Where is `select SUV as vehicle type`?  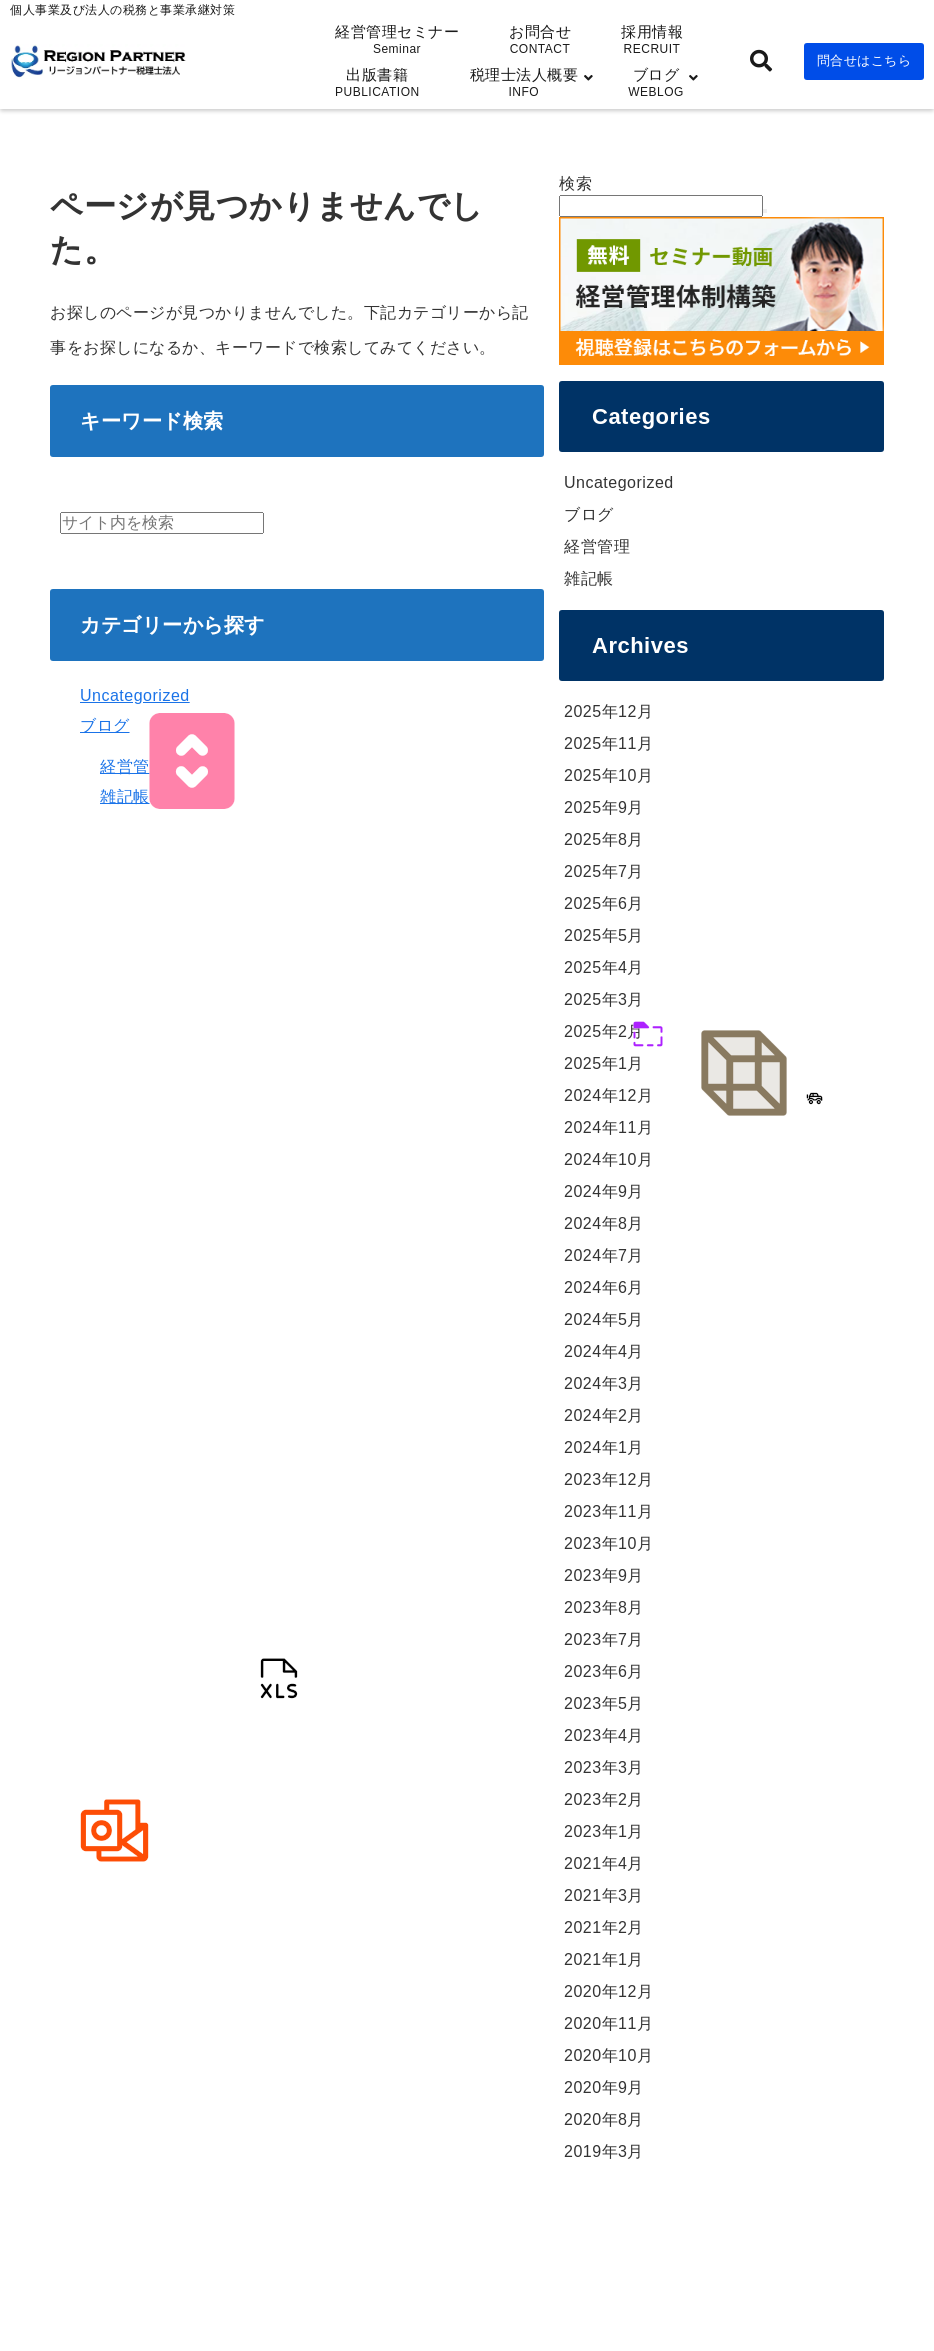
select SUV as vehicle type is located at coordinates (814, 1098).